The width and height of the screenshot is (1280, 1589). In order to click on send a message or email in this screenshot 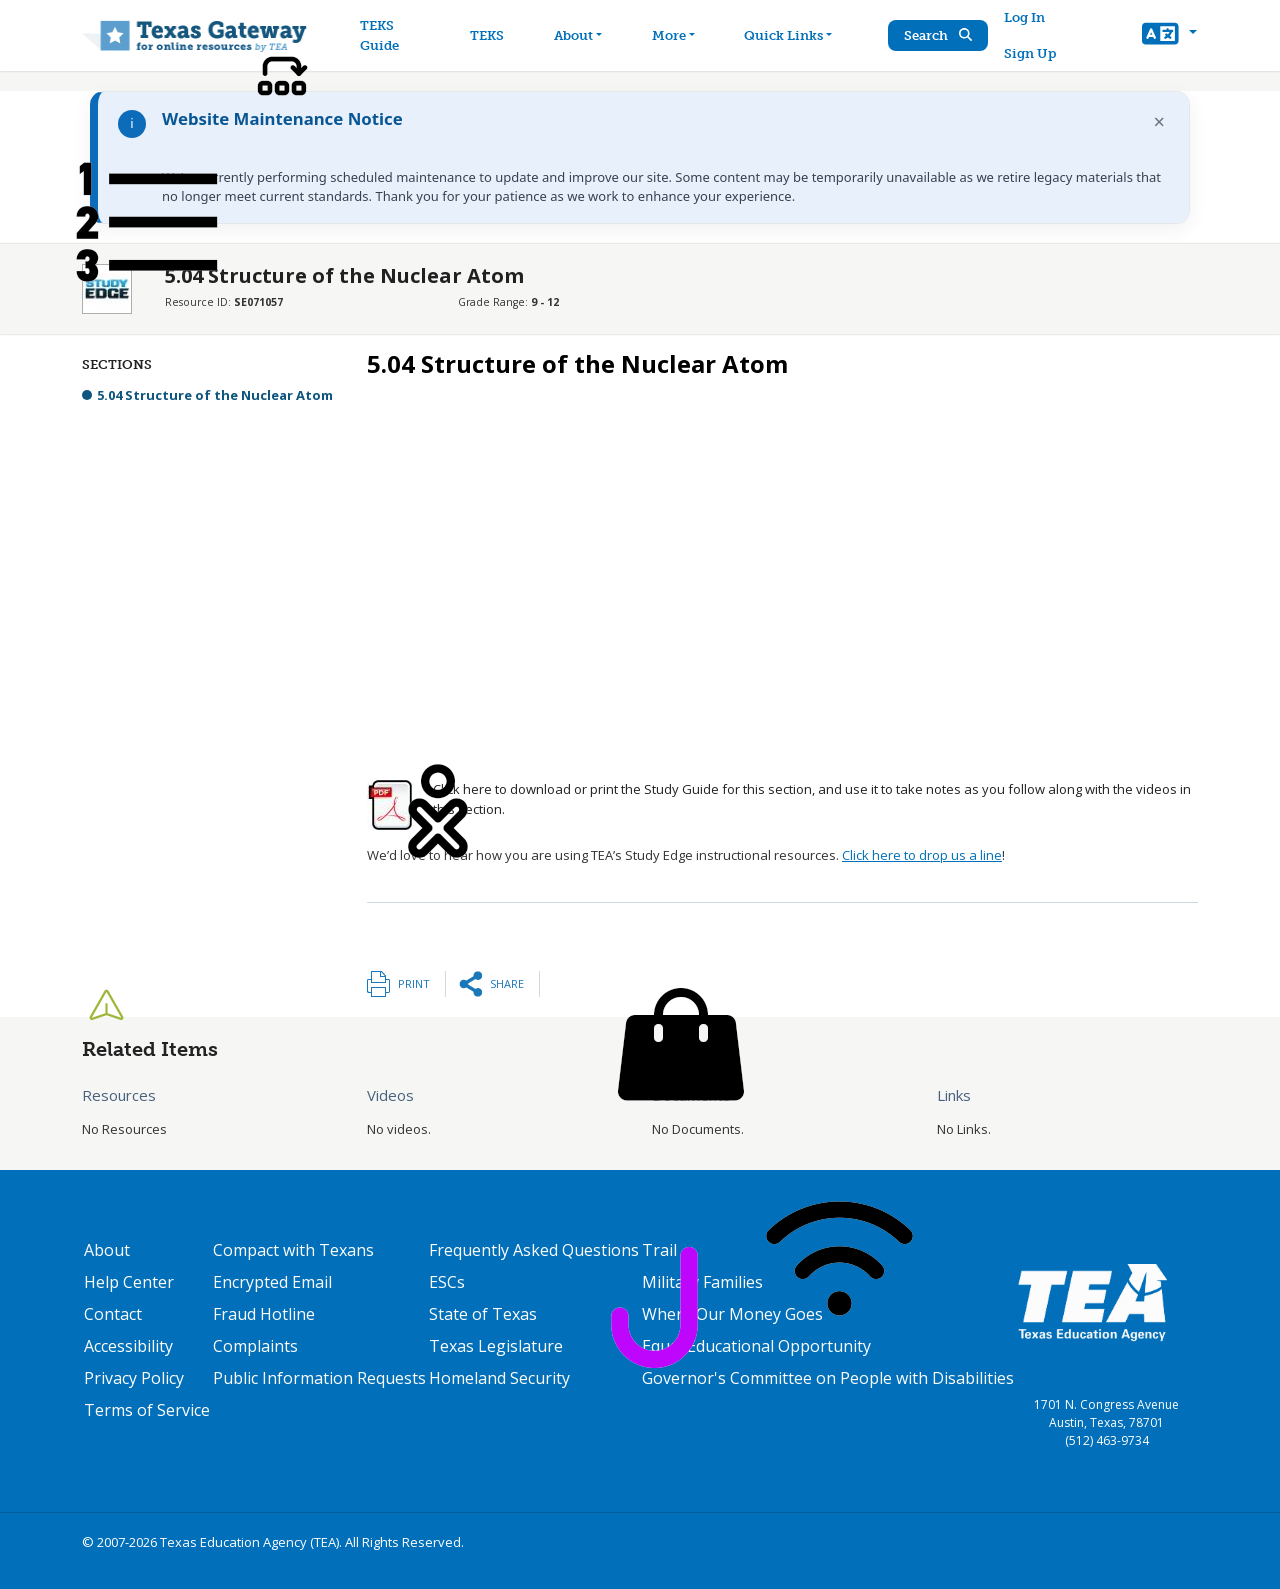, I will do `click(106, 1005)`.